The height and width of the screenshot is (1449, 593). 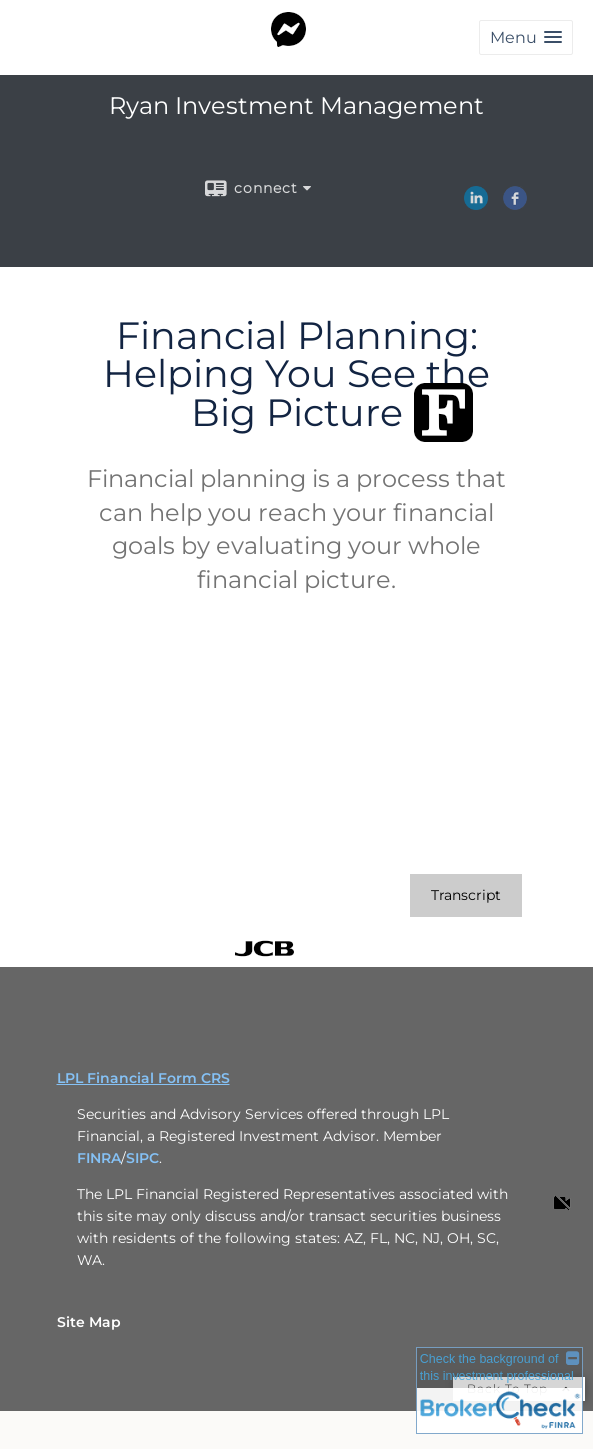 I want to click on open Facebook Messenger app, so click(x=288, y=29).